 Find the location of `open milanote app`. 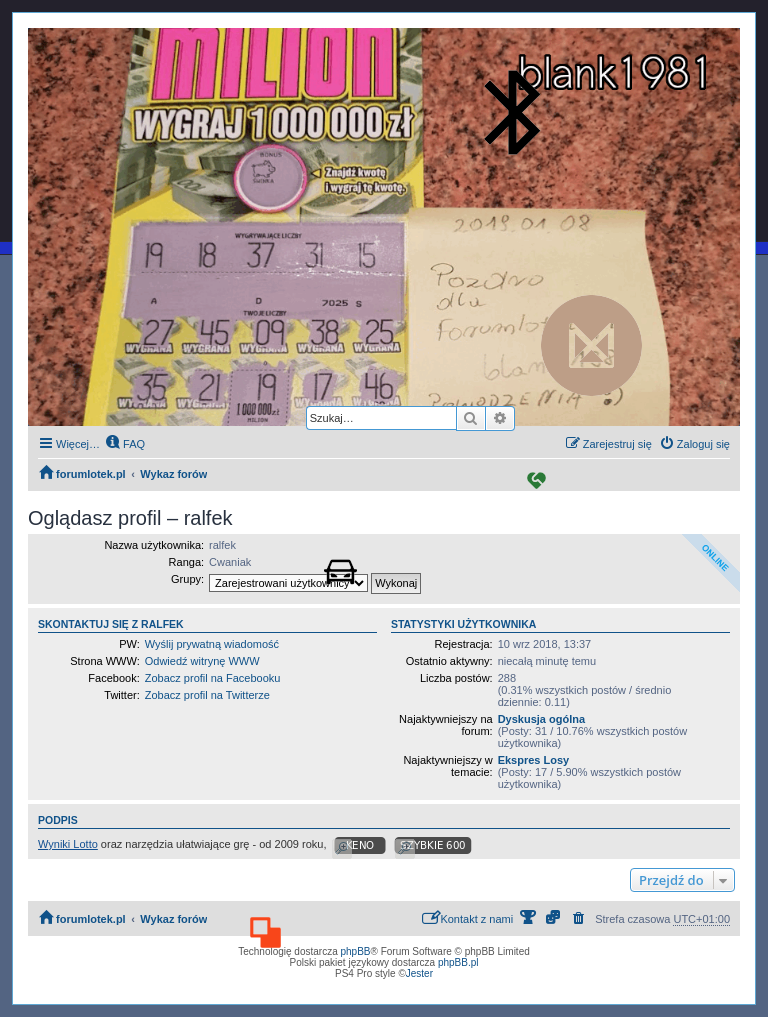

open milanote app is located at coordinates (591, 345).